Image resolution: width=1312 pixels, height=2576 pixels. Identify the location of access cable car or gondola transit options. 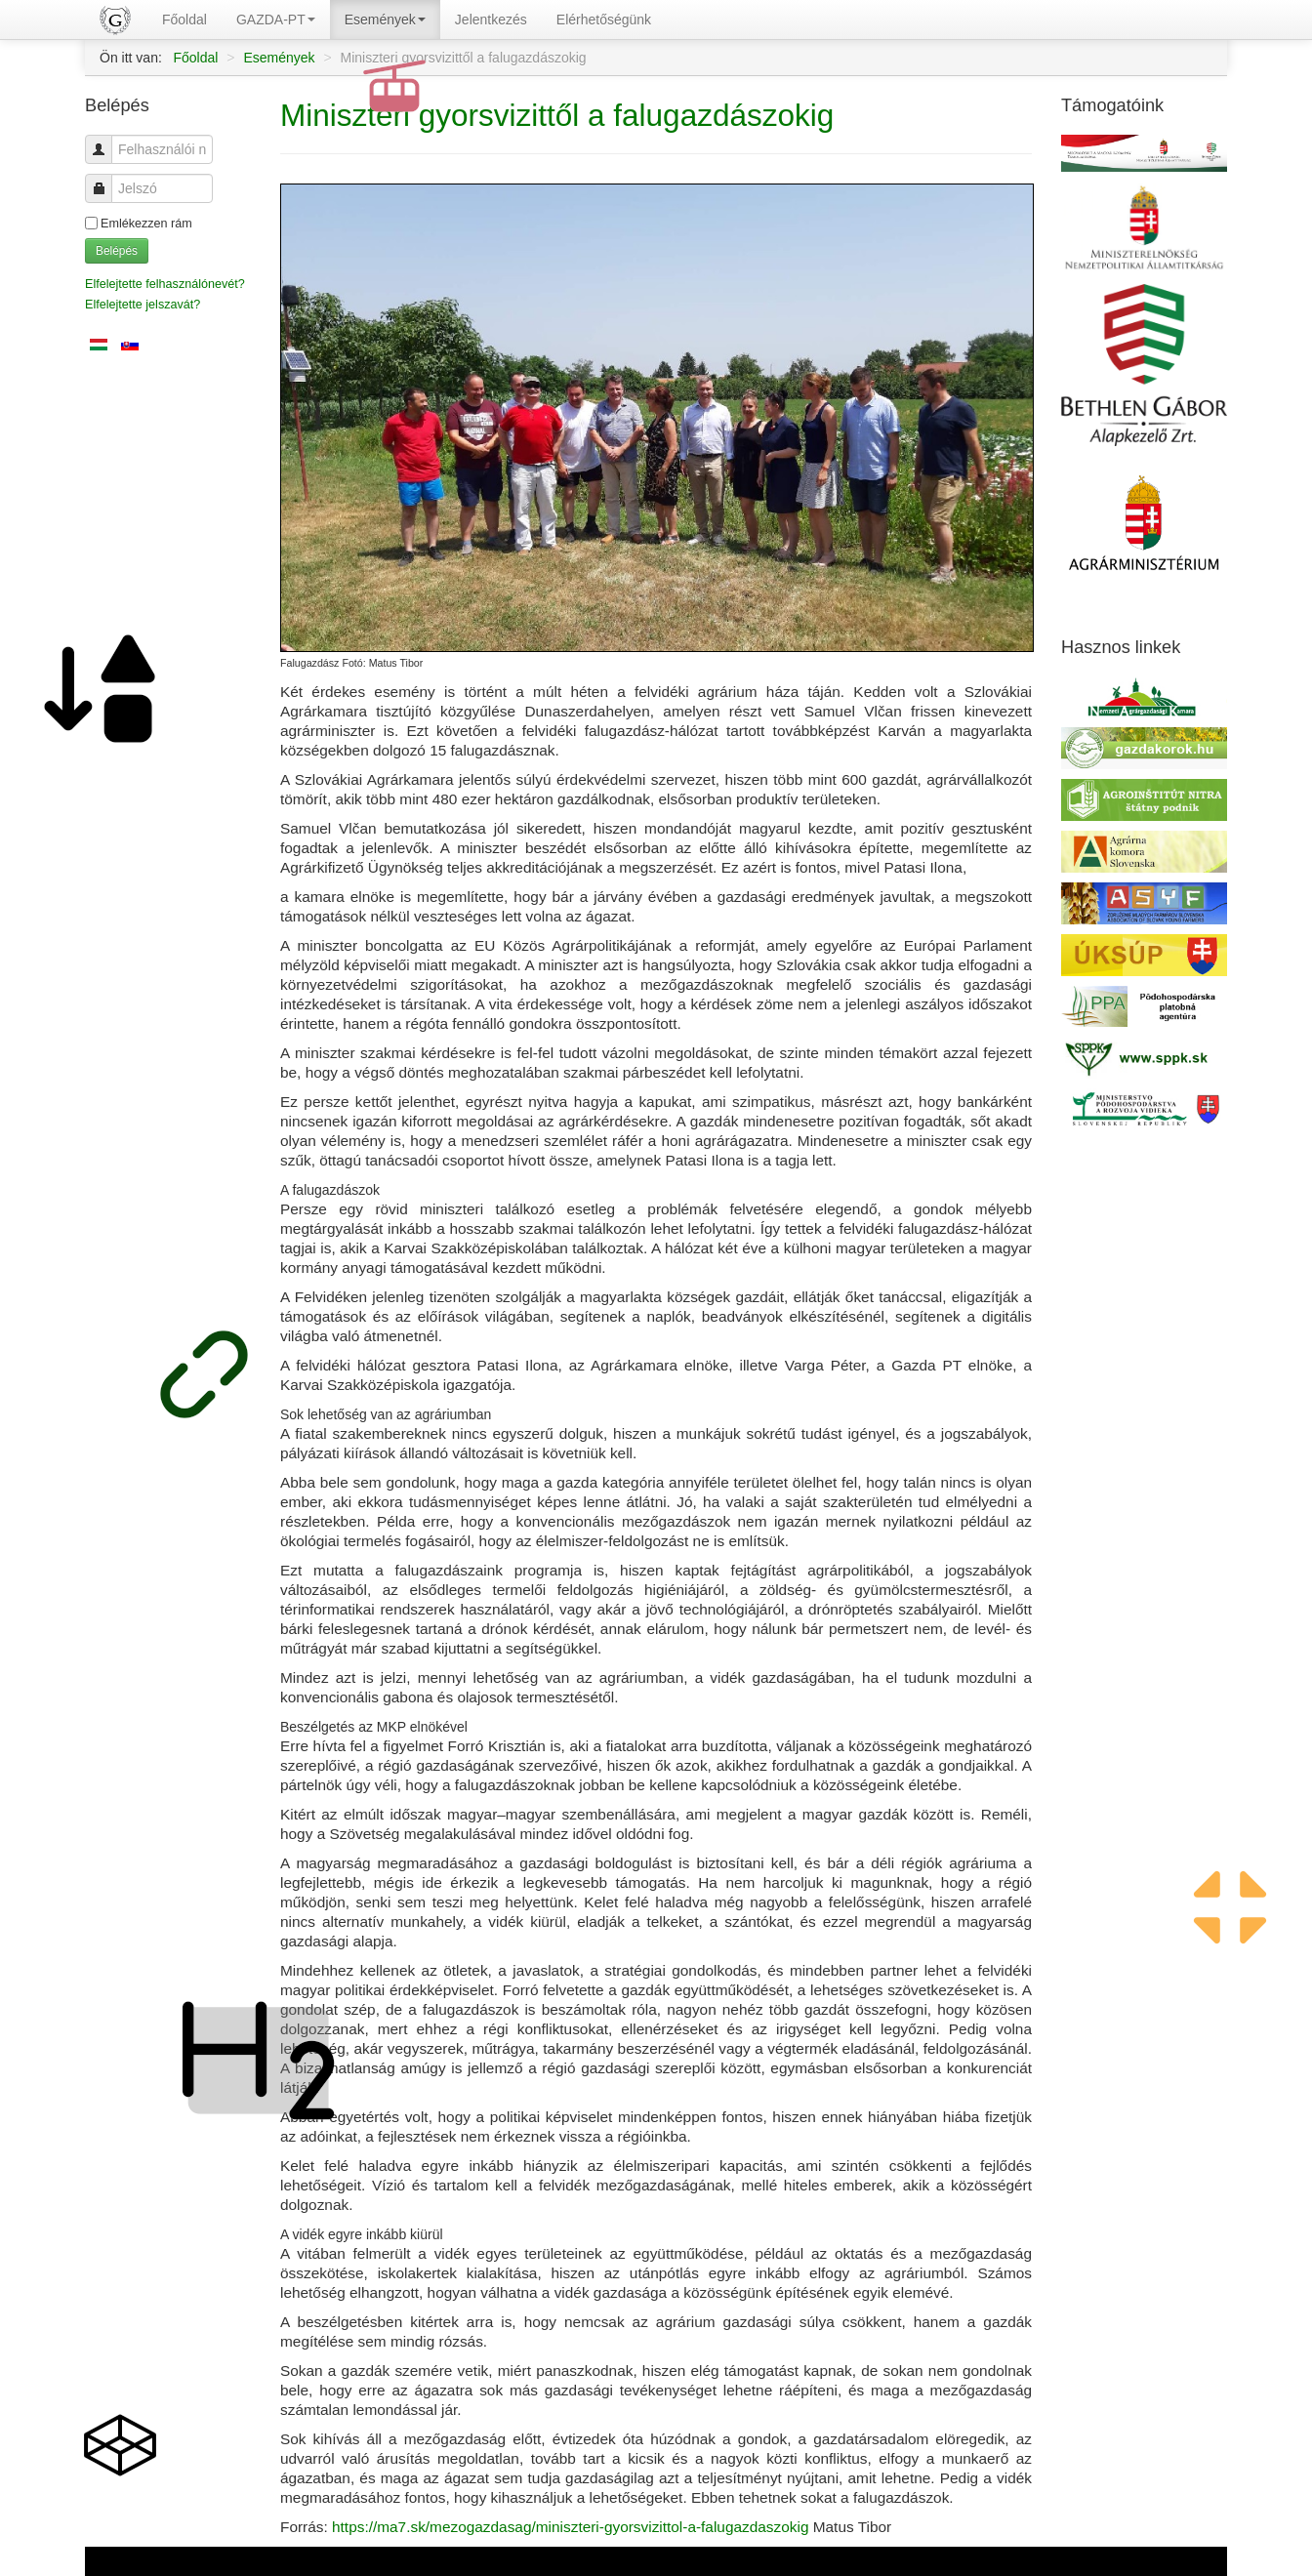
(394, 87).